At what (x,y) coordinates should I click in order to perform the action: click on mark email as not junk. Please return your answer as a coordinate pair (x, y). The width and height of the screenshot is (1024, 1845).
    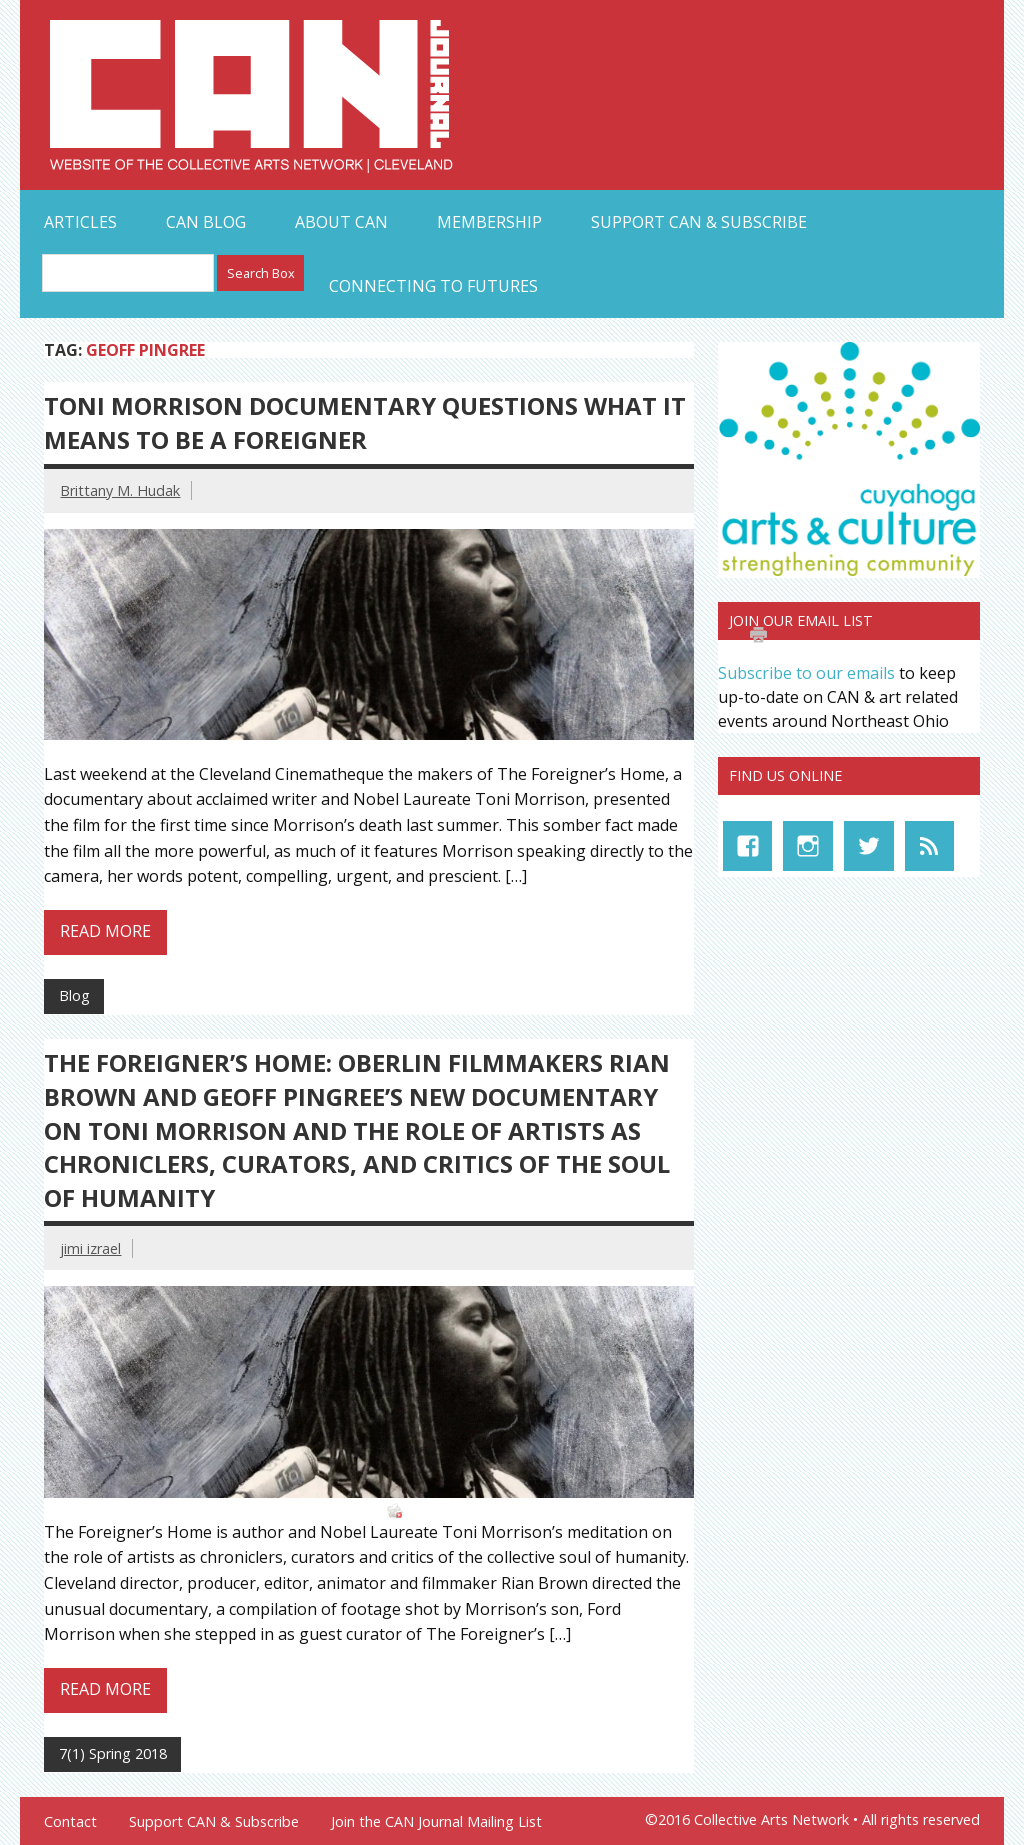
    Looking at the image, I should click on (395, 1511).